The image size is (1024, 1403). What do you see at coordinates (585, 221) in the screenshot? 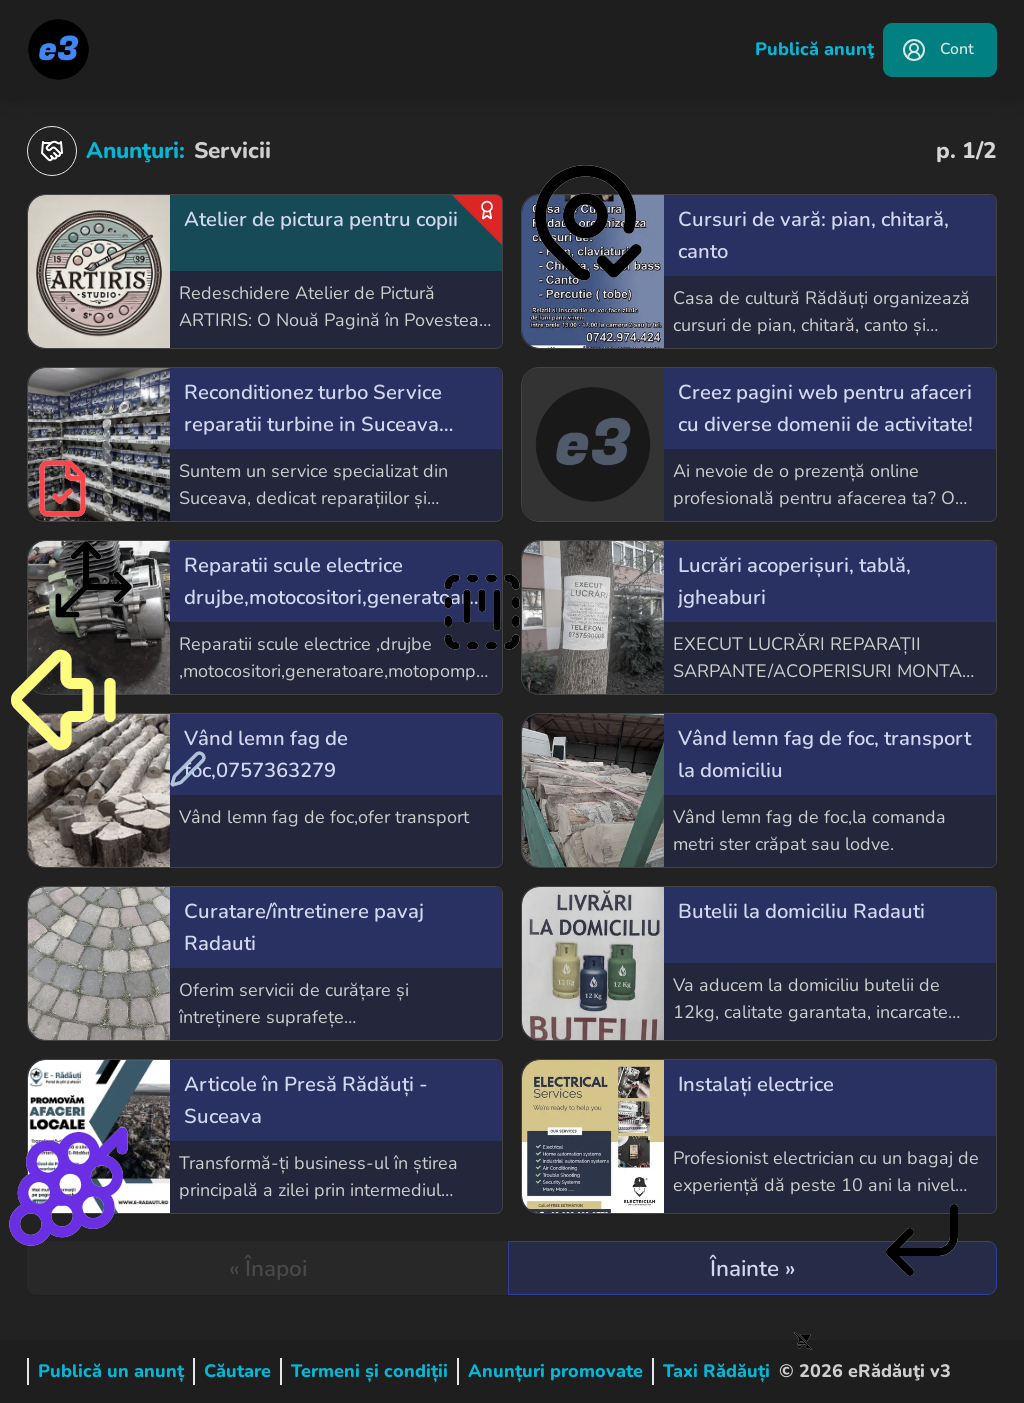
I see `confirm or verify a location` at bounding box center [585, 221].